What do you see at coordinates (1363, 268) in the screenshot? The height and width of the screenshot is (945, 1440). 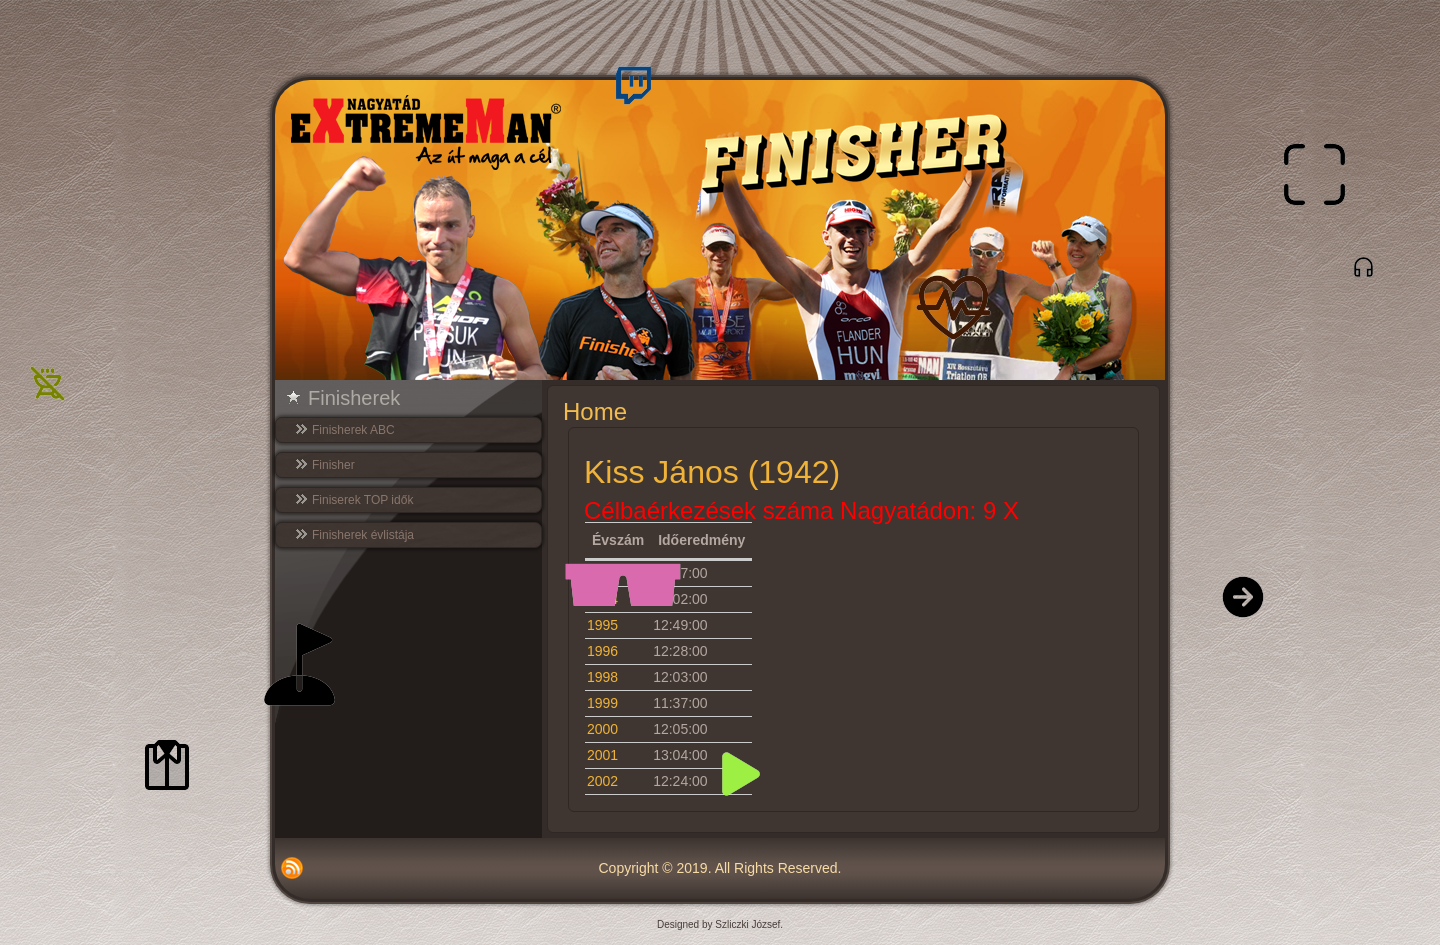 I see `access audio or voice settings` at bounding box center [1363, 268].